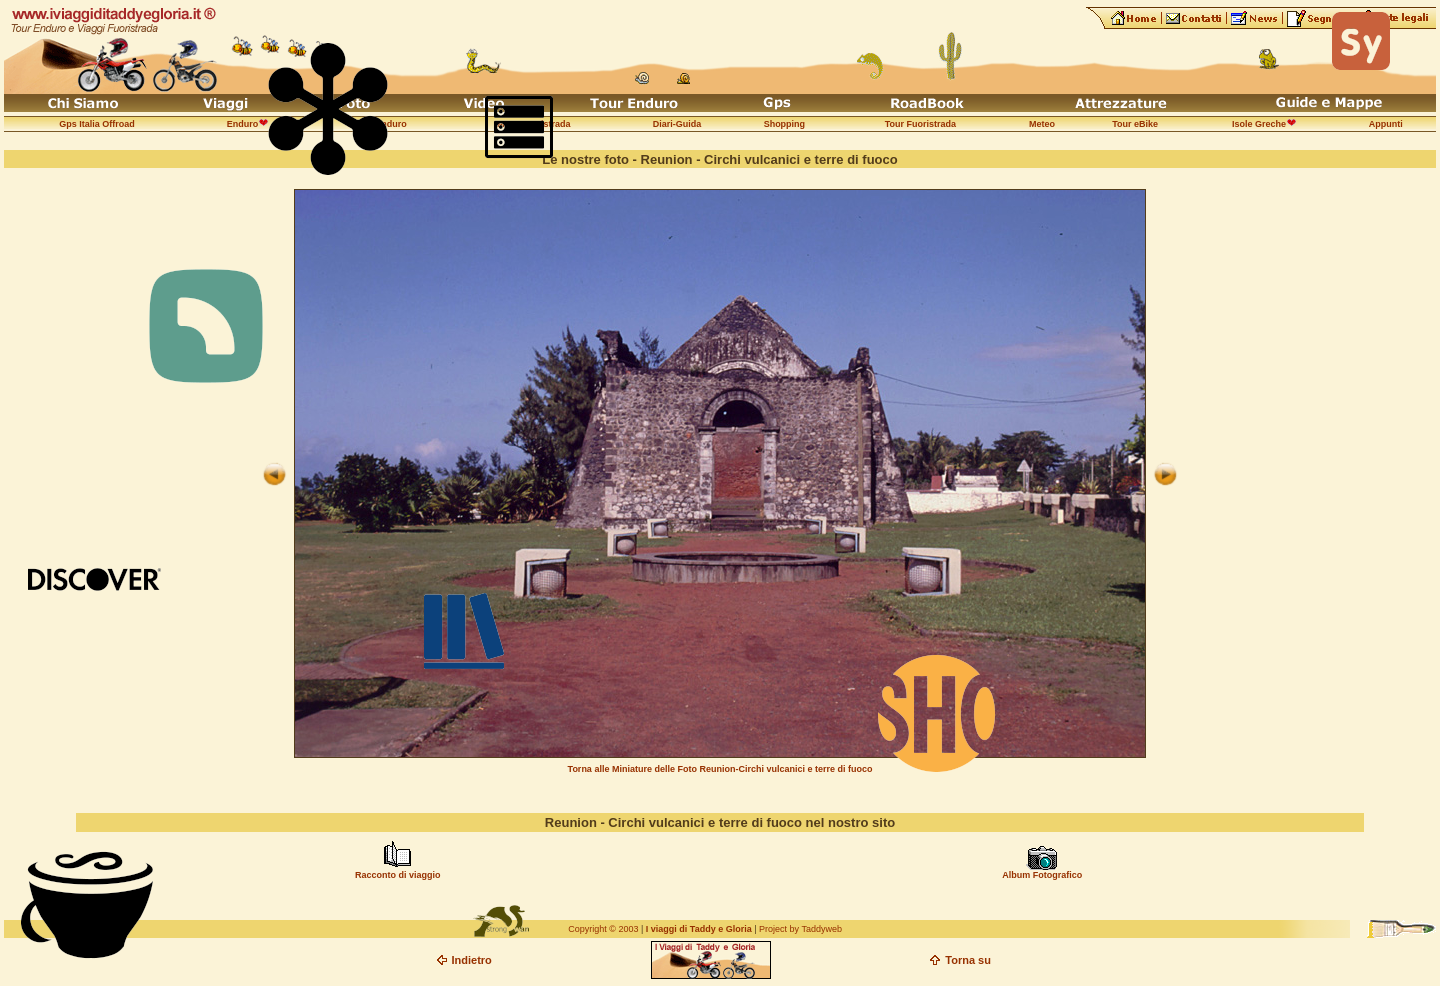 Image resolution: width=1440 pixels, height=986 pixels. I want to click on showtime streaming service logo, so click(936, 713).